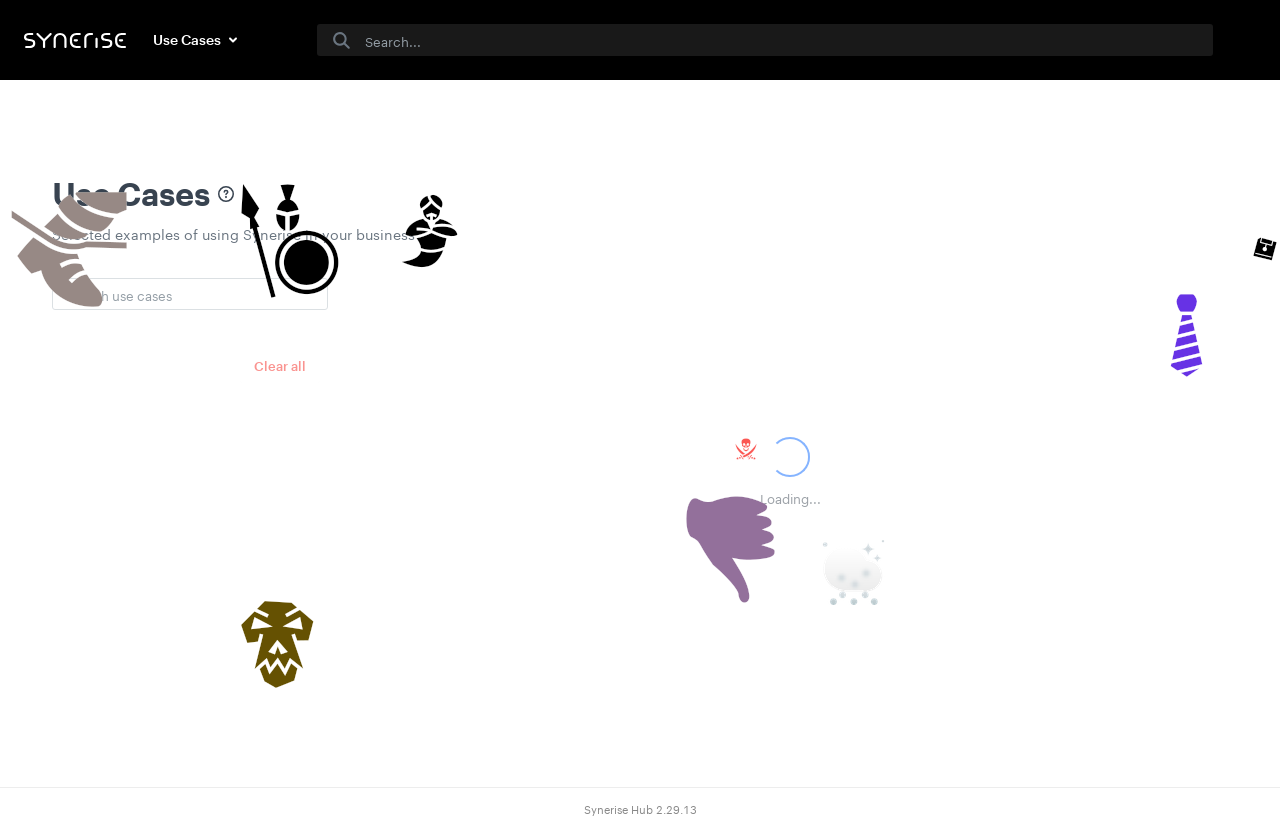 Image resolution: width=1280 pixels, height=829 pixels. Describe the element at coordinates (746, 449) in the screenshot. I see `indicates pirate or seafaring game mode` at that location.